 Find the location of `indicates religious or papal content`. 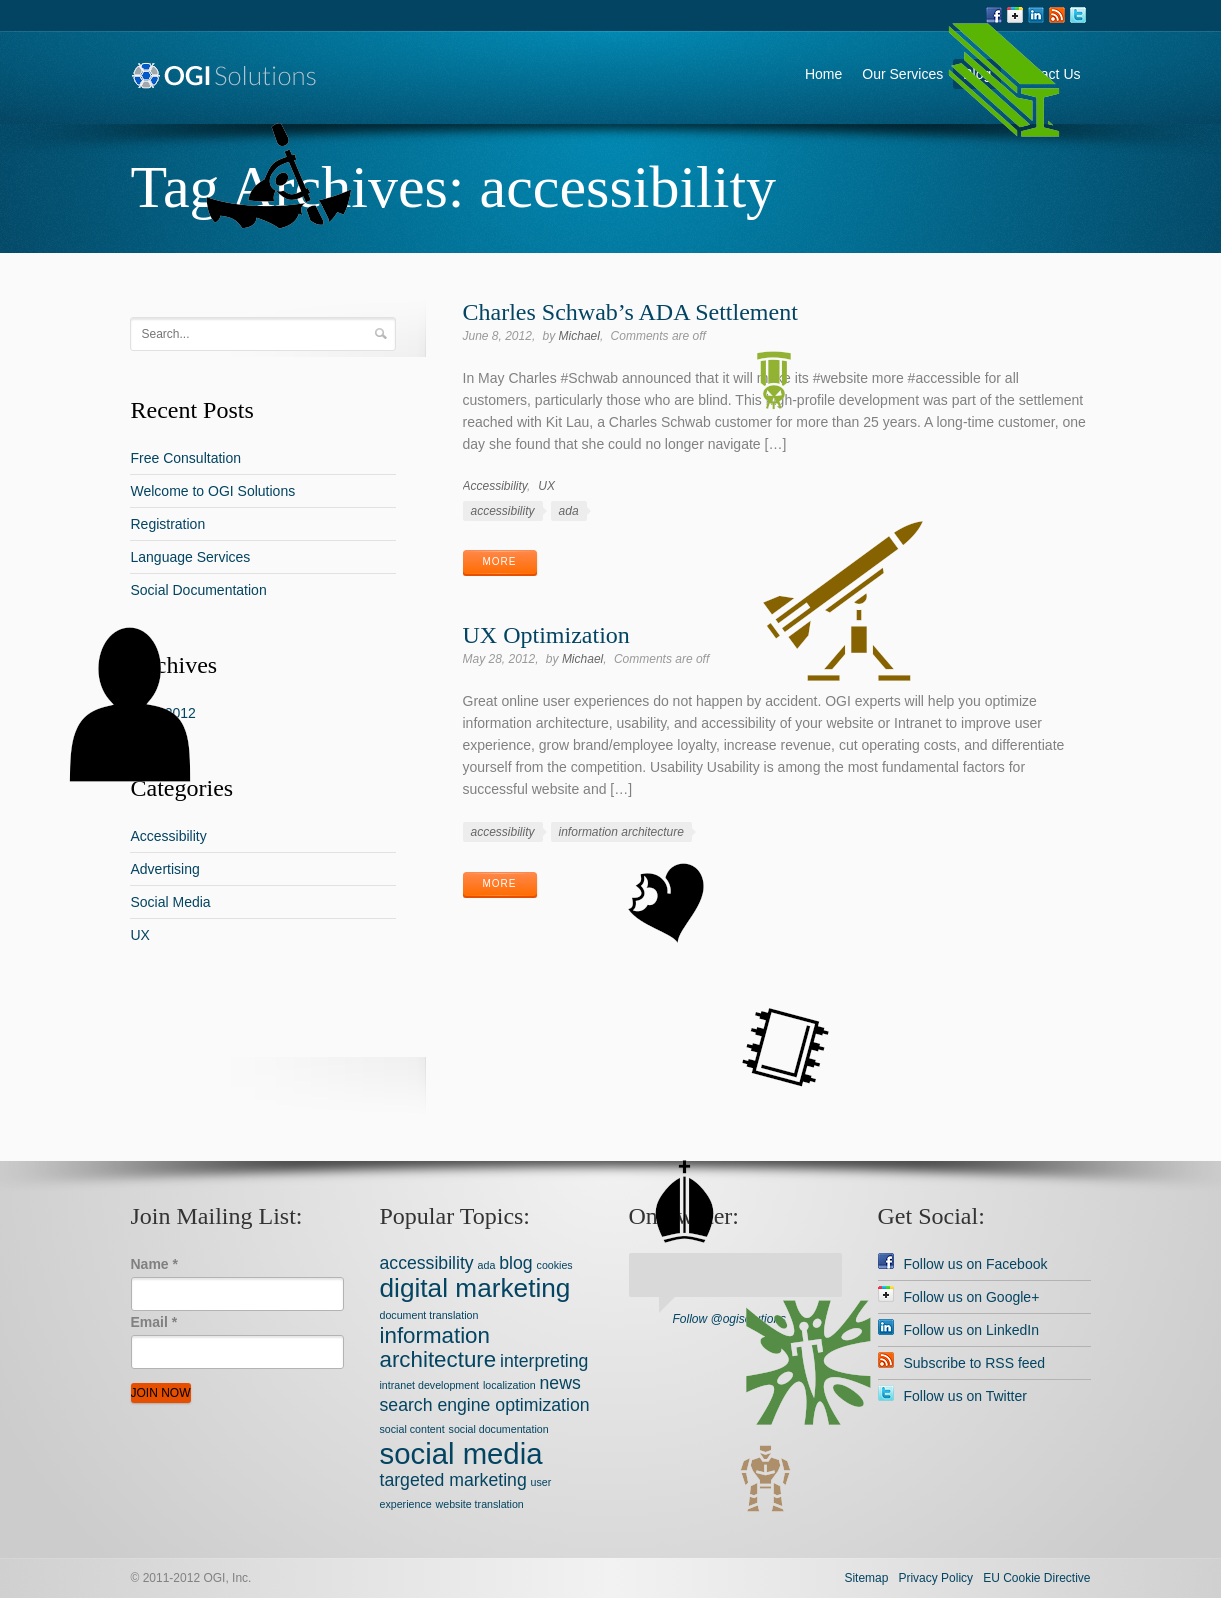

indicates religious or papal content is located at coordinates (684, 1201).